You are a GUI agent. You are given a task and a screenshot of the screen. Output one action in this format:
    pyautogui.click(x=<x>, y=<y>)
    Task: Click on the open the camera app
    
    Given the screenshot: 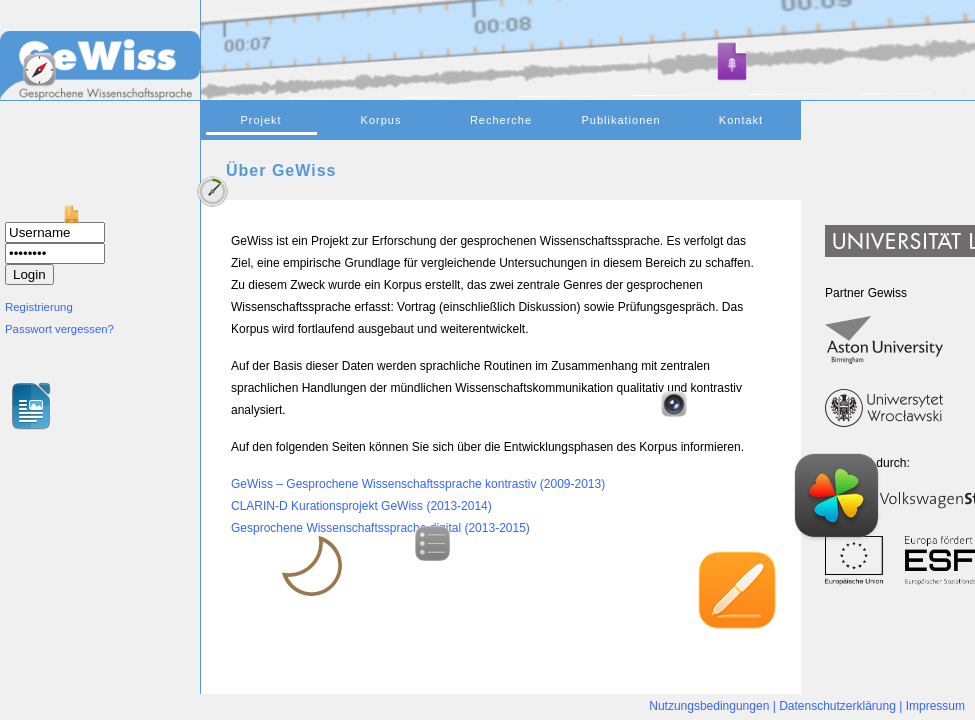 What is the action you would take?
    pyautogui.click(x=674, y=404)
    